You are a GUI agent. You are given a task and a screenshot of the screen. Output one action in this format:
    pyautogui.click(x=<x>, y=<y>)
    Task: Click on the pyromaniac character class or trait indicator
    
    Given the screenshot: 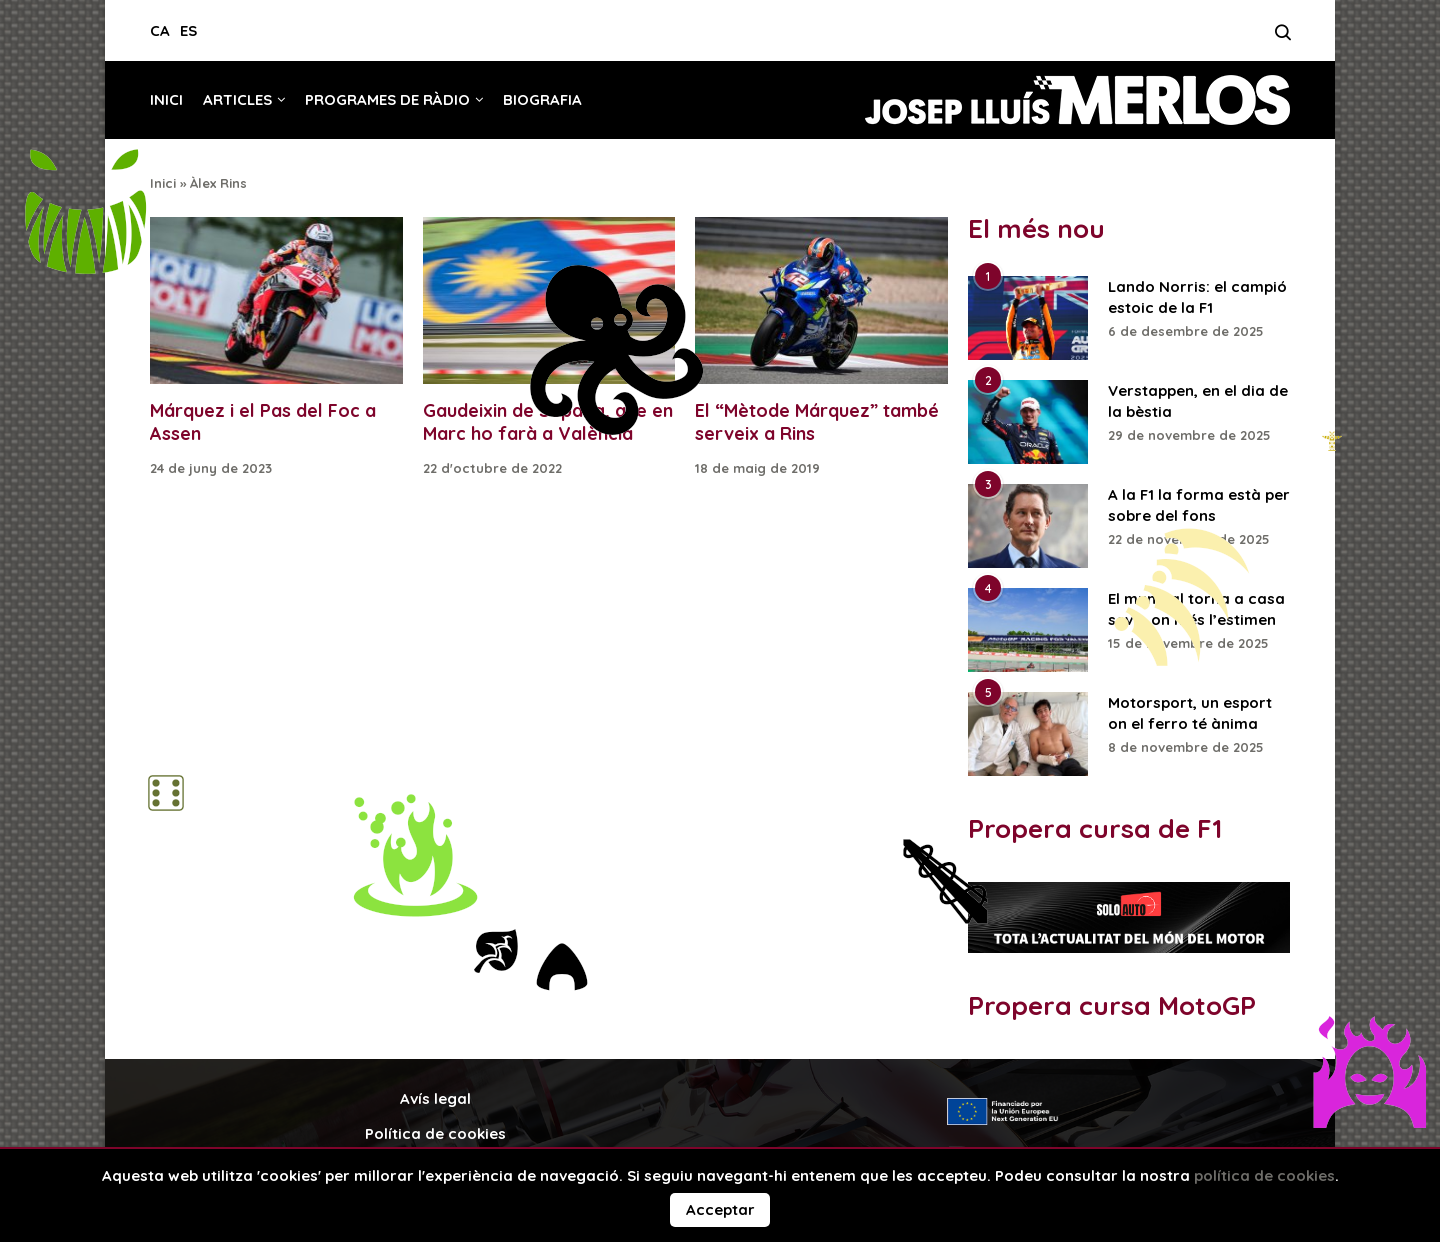 What is the action you would take?
    pyautogui.click(x=1369, y=1071)
    